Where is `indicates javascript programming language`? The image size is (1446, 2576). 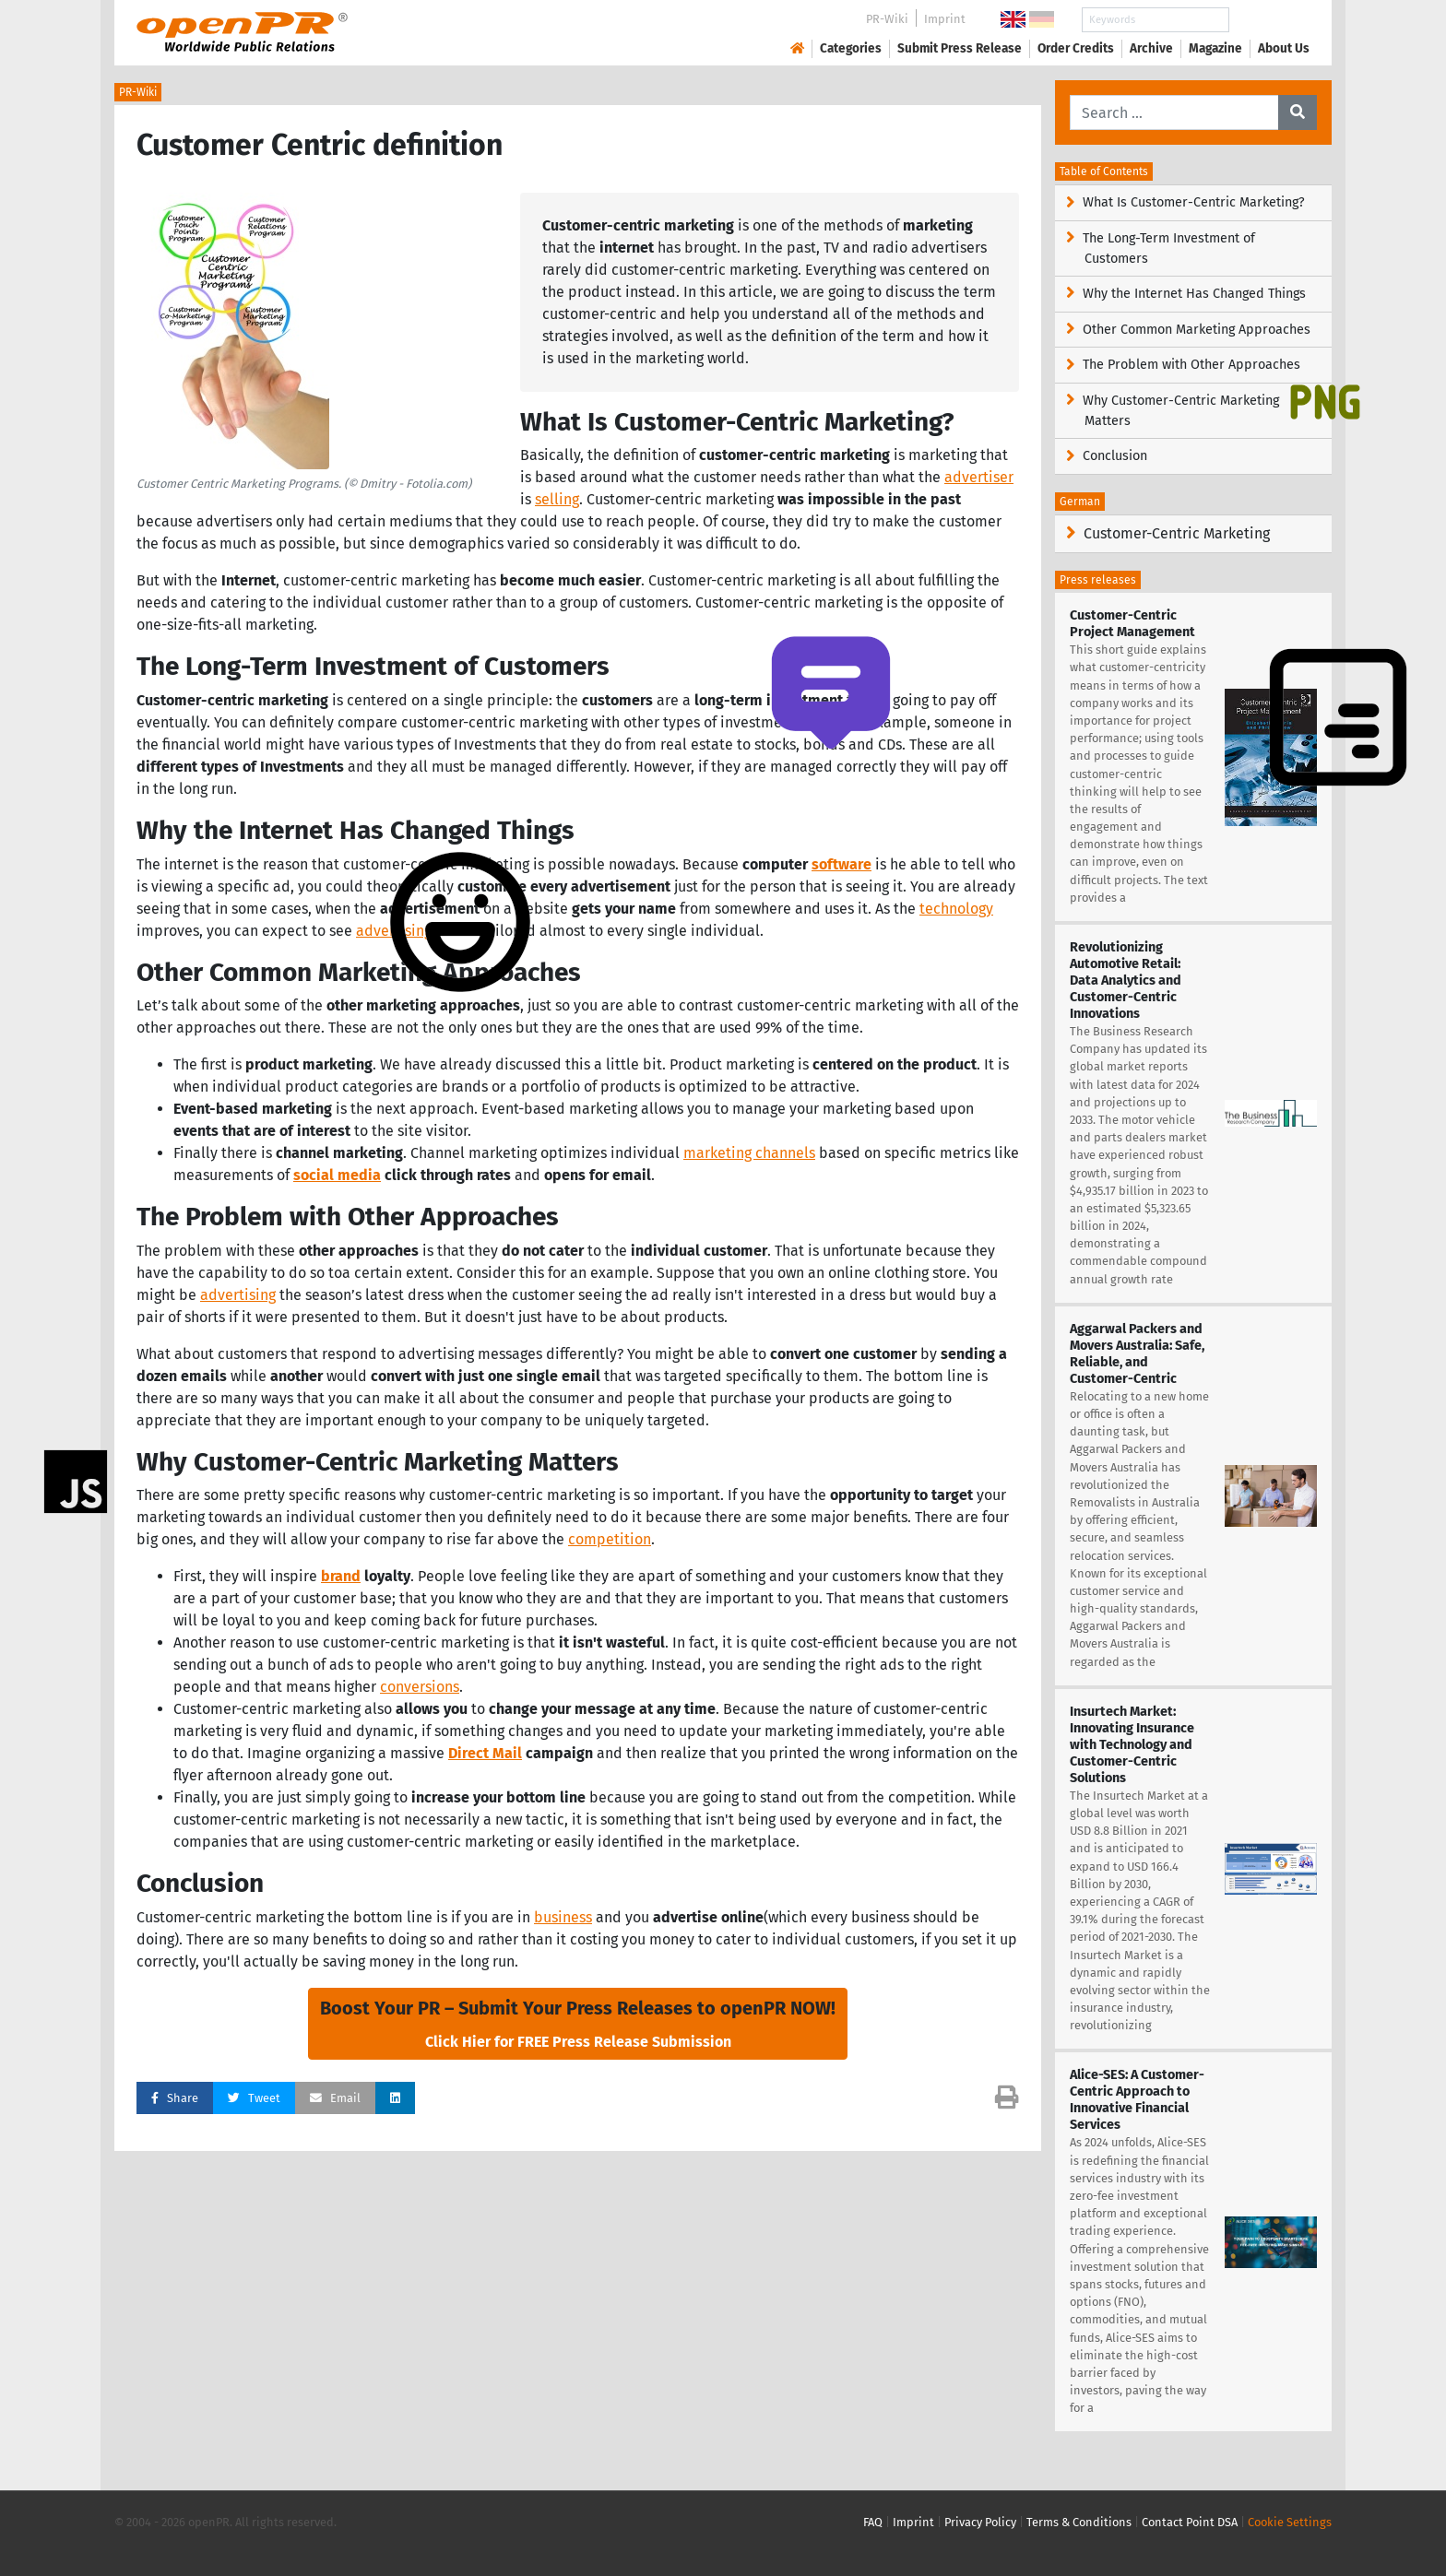 indicates javascript programming language is located at coordinates (76, 1482).